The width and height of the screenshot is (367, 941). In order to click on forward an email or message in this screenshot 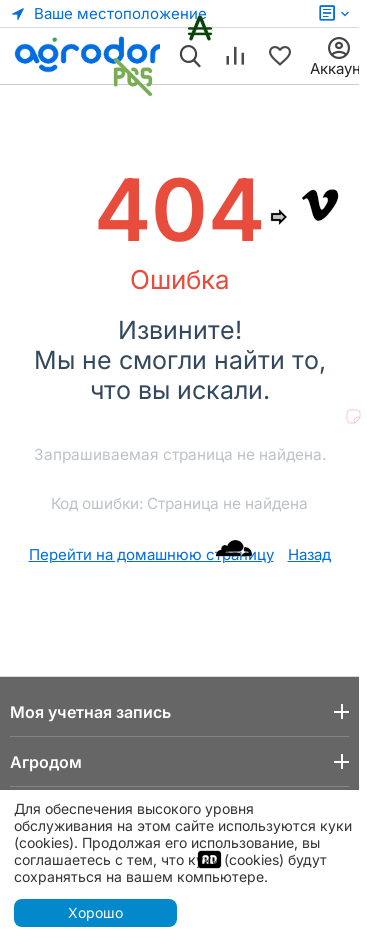, I will do `click(279, 217)`.